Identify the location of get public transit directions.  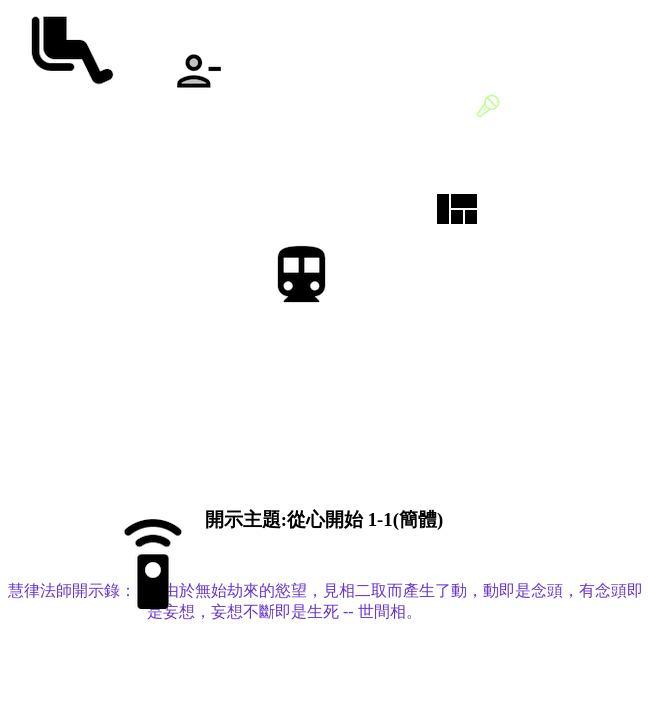
(301, 275).